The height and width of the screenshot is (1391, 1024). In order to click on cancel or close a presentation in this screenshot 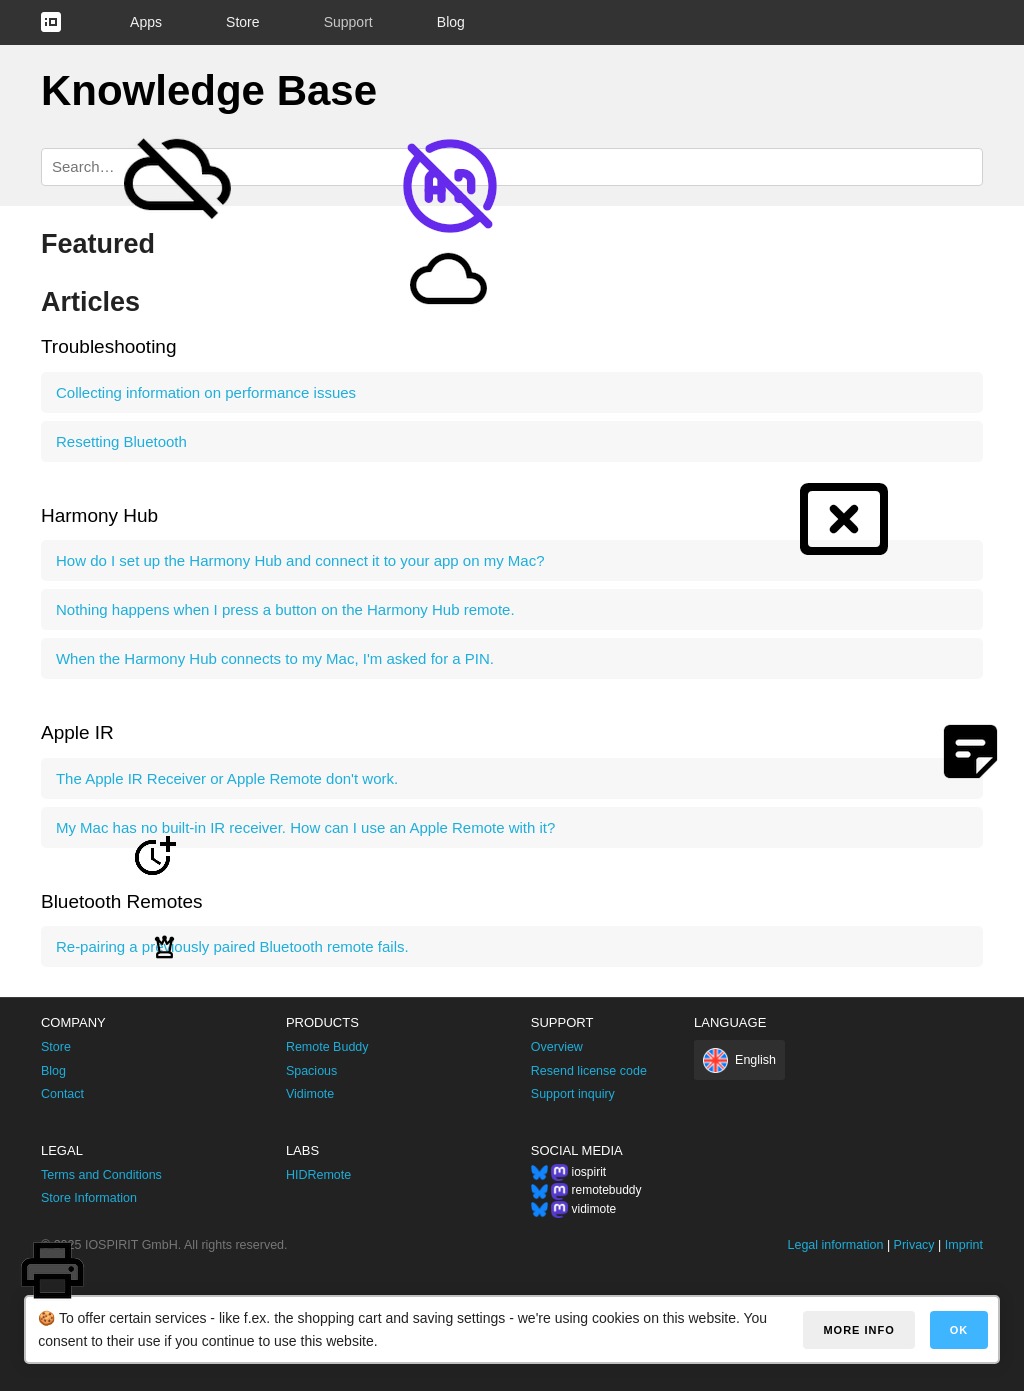, I will do `click(844, 519)`.